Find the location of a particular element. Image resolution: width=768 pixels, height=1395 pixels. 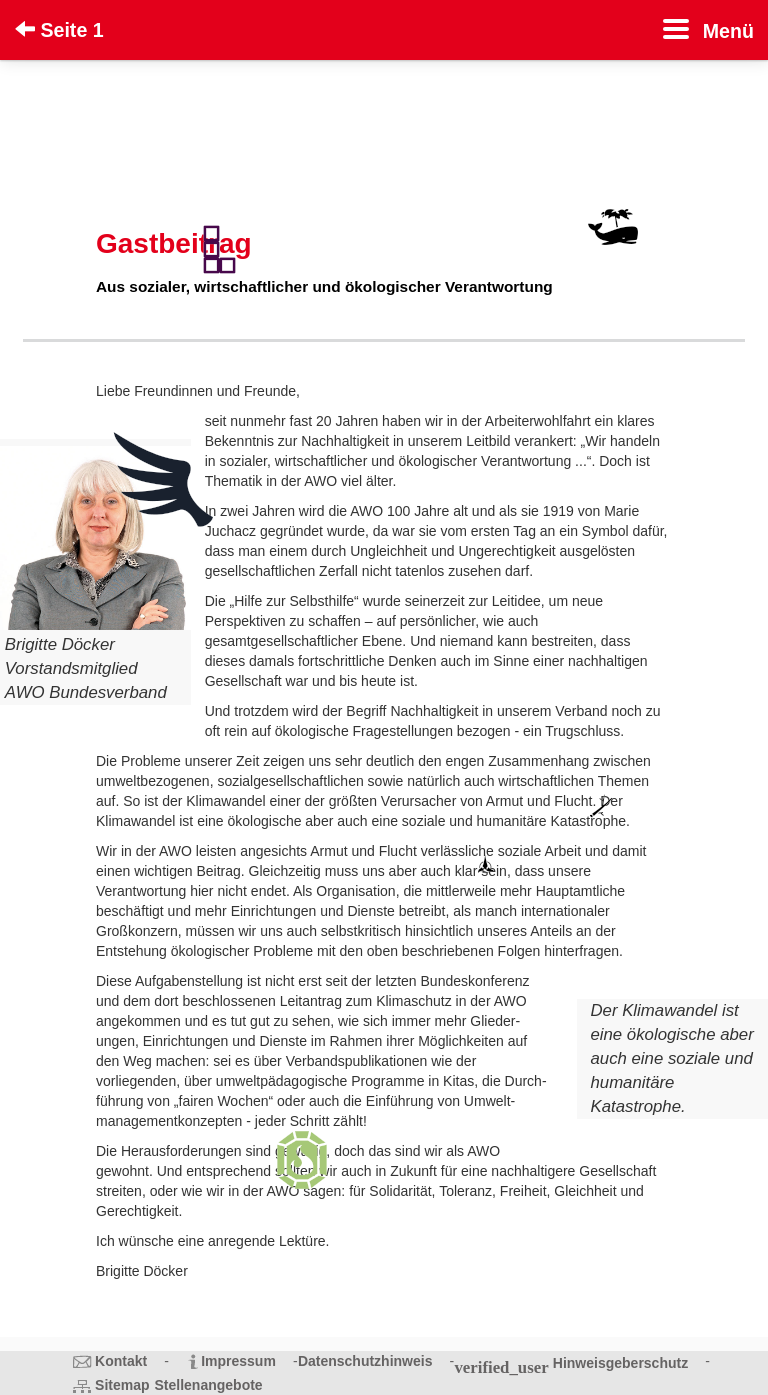

klingon empire emblem from star trek is located at coordinates (486, 864).